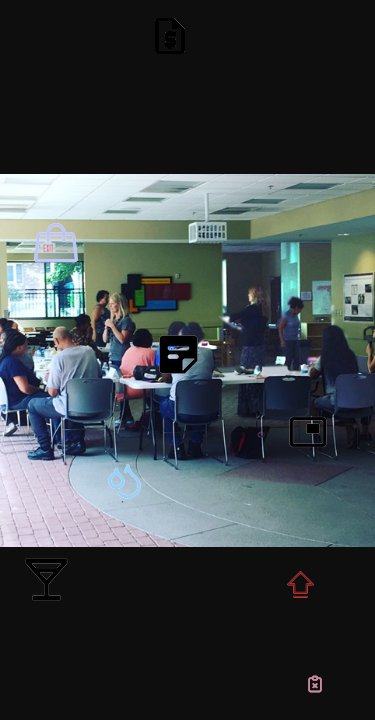  Describe the element at coordinates (315, 684) in the screenshot. I see `clear clipboard contents` at that location.